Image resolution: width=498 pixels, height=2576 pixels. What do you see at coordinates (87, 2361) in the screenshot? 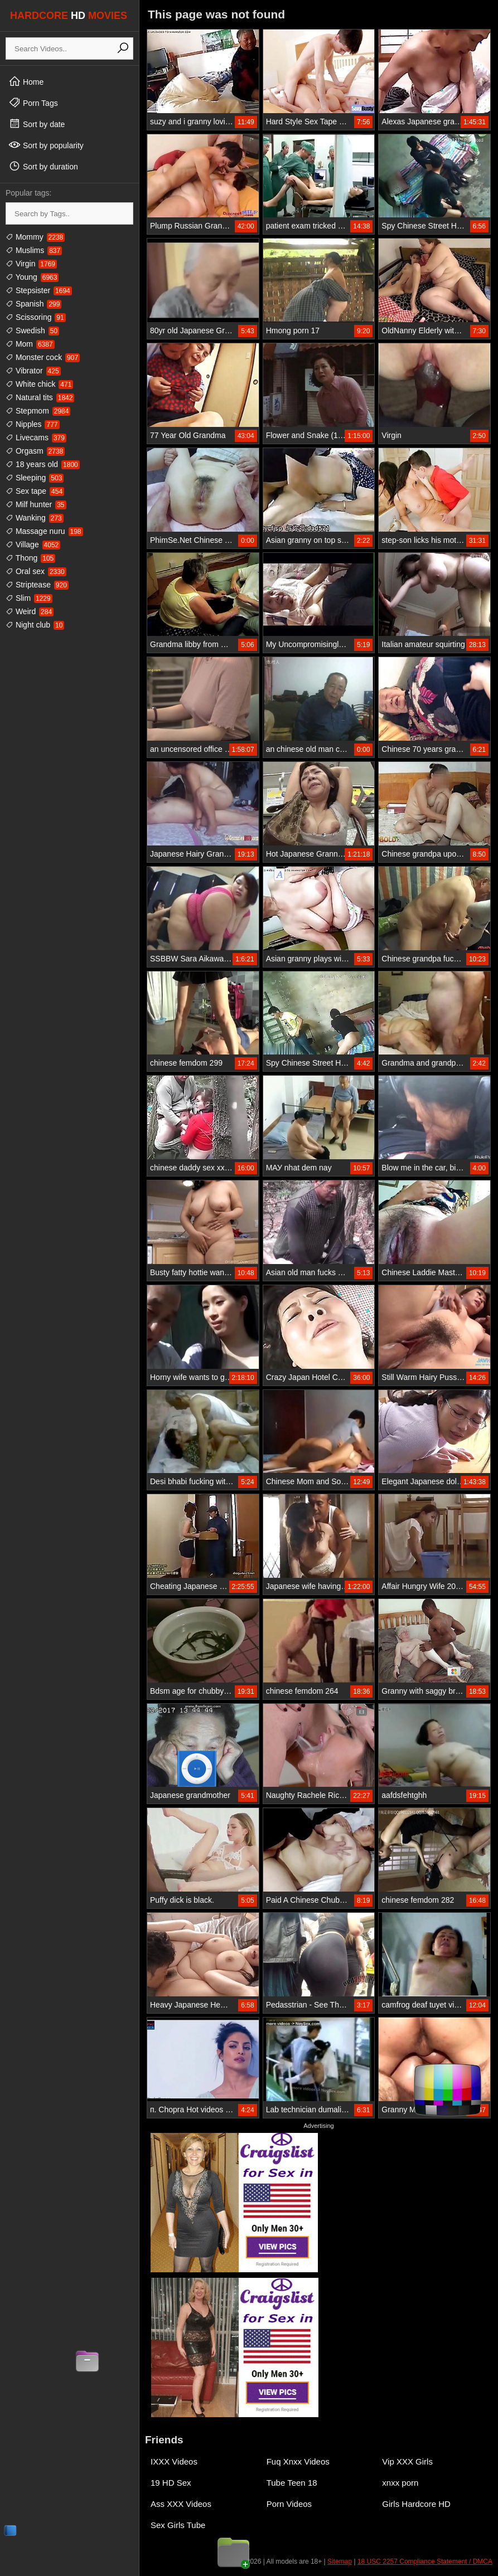
I see `open the file manager application` at bounding box center [87, 2361].